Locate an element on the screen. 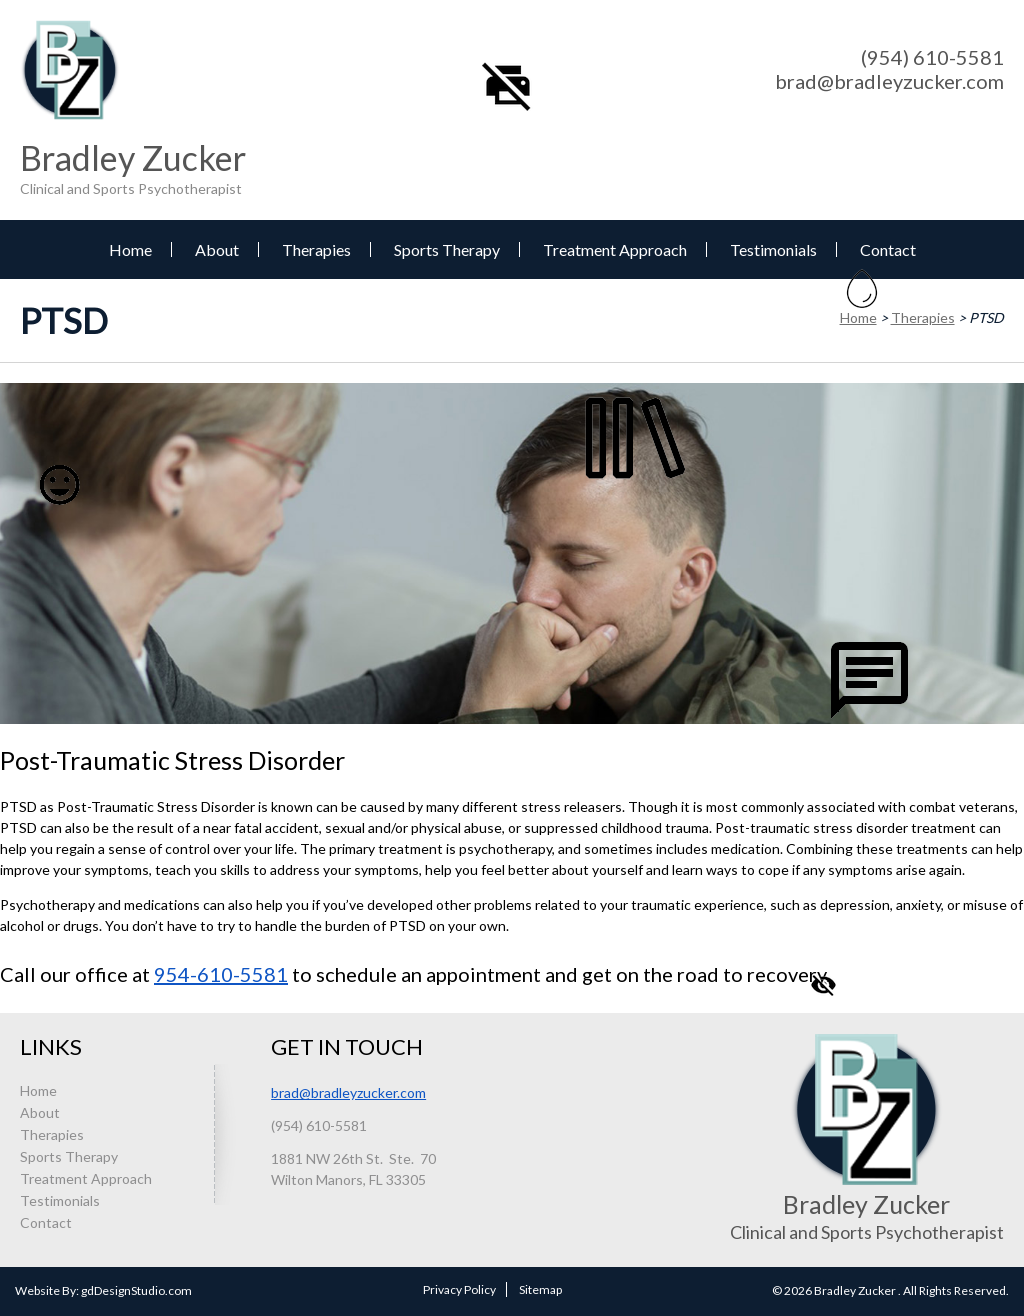 The image size is (1024, 1316). open chat or messaging is located at coordinates (869, 680).